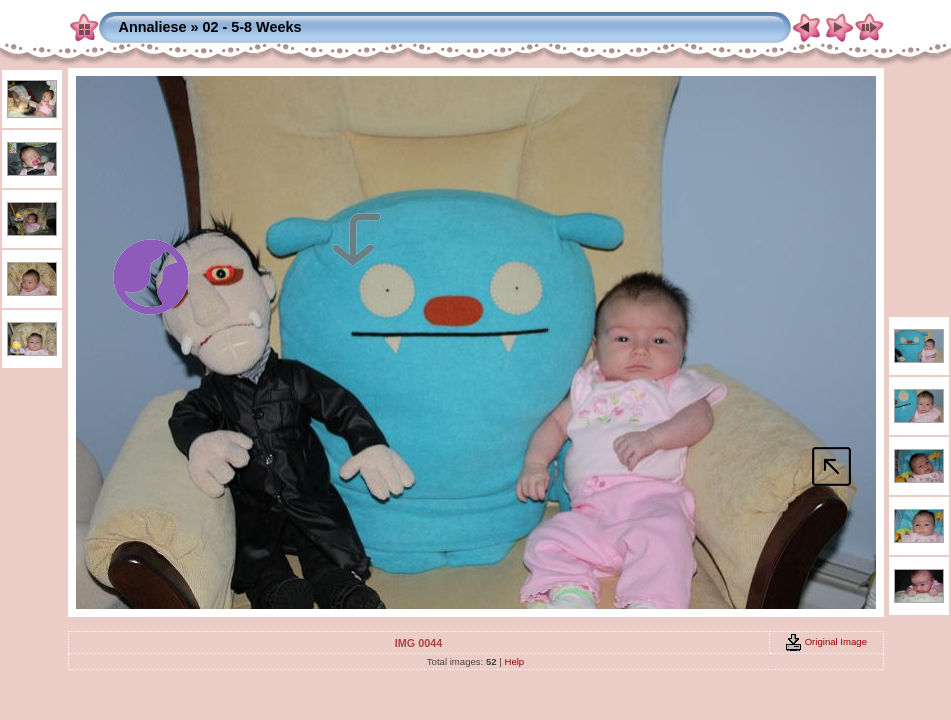 The width and height of the screenshot is (951, 720). I want to click on go back and down in navigation, so click(356, 237).